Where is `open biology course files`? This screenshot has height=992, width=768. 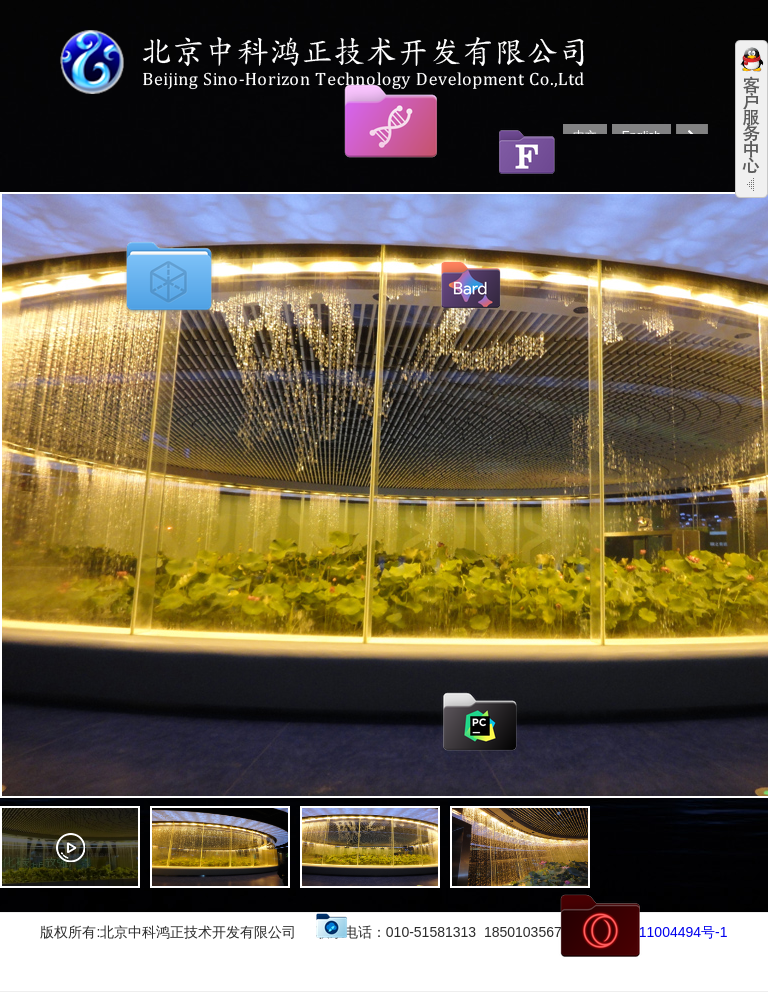
open biology course files is located at coordinates (390, 123).